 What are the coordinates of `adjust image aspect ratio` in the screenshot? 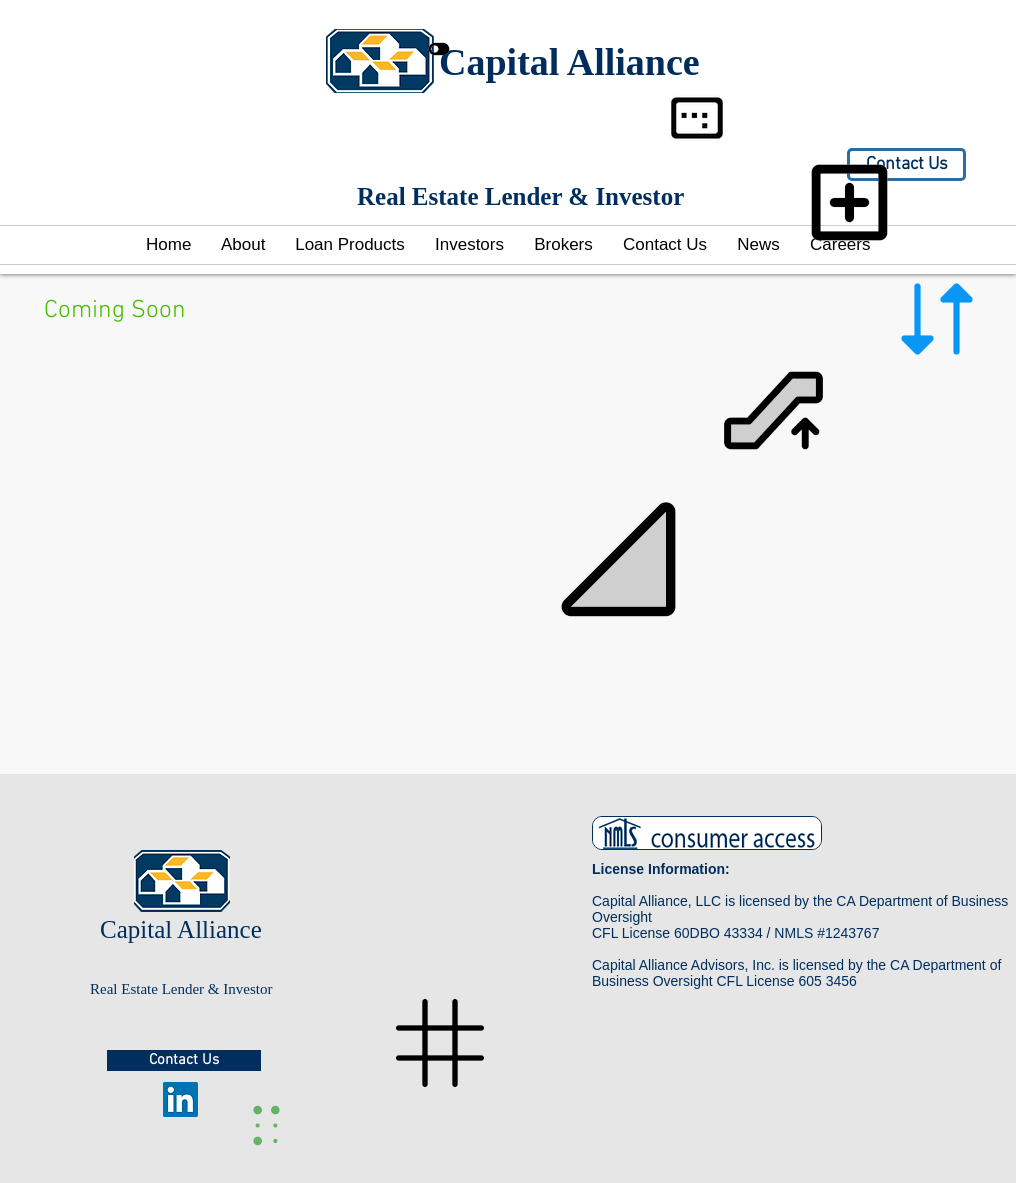 It's located at (697, 118).